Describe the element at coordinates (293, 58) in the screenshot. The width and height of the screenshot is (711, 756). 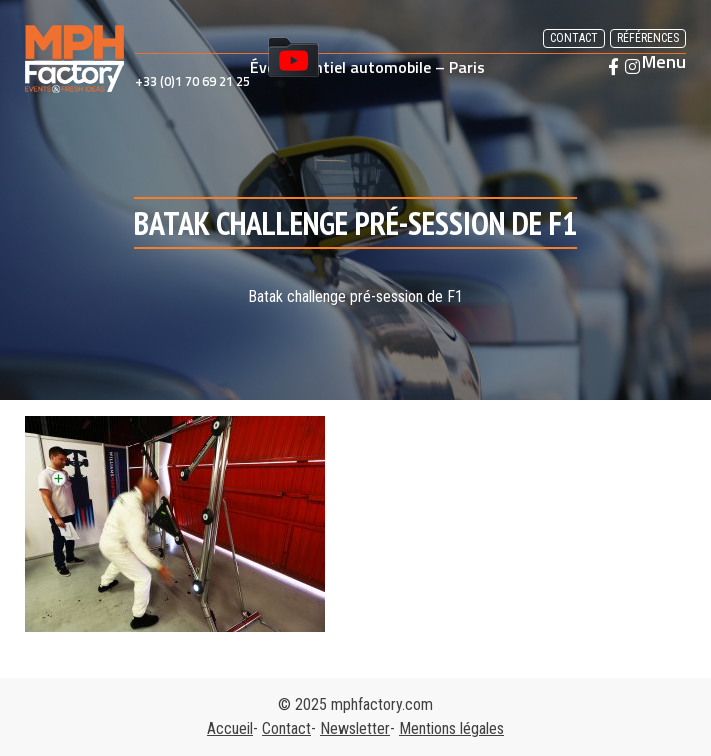
I see `open folder containing youtube downloads` at that location.